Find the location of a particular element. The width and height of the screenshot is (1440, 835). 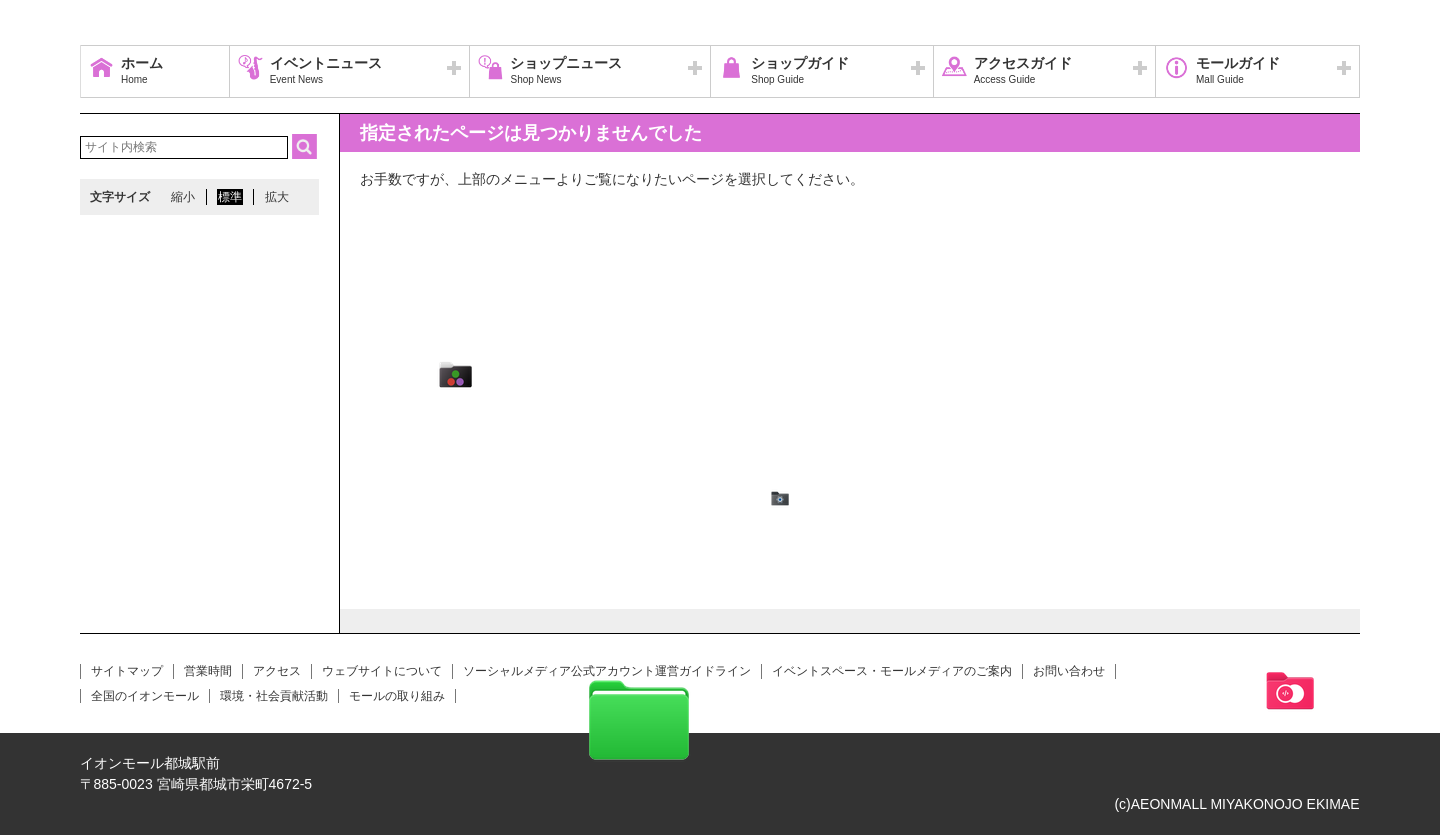

access folder settings or preferences is located at coordinates (780, 499).